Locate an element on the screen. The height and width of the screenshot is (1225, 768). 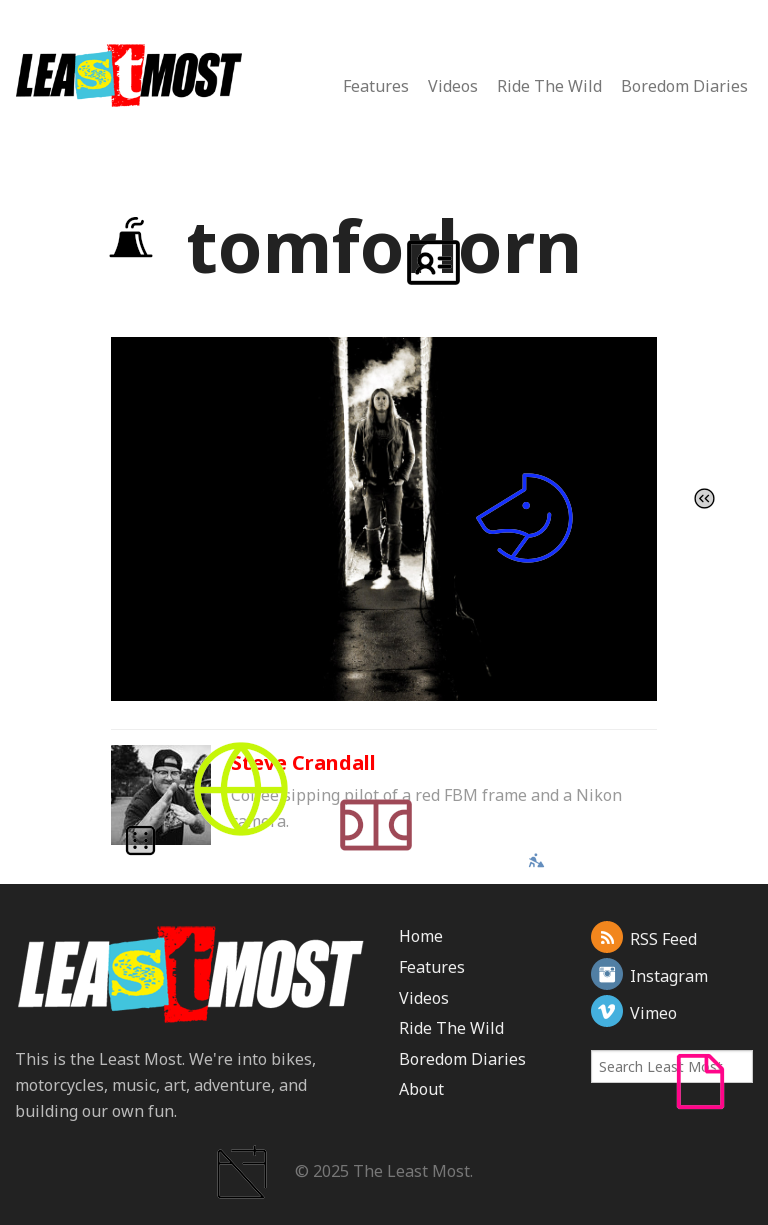
view nuclear power plant status is located at coordinates (131, 240).